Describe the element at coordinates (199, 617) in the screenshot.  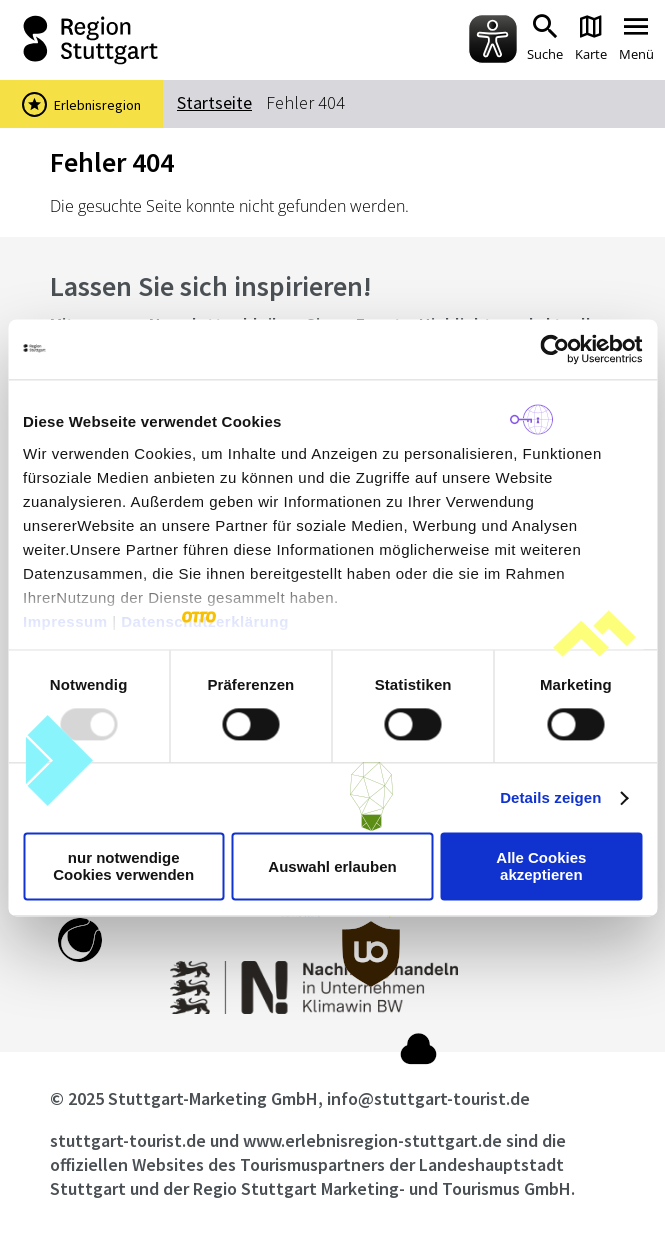
I see `visit the OTTO online shopping platform` at that location.